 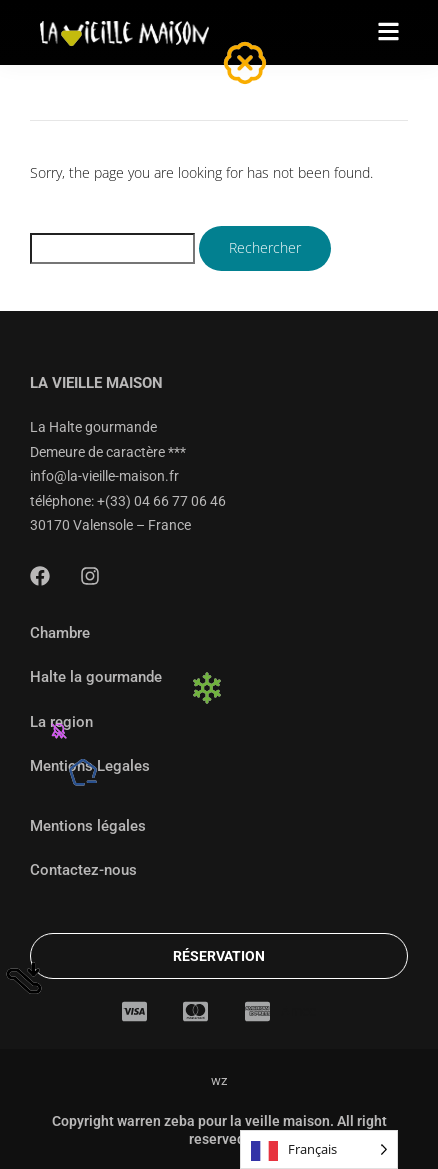 I want to click on activate cooling or air conditioning mode, so click(x=207, y=688).